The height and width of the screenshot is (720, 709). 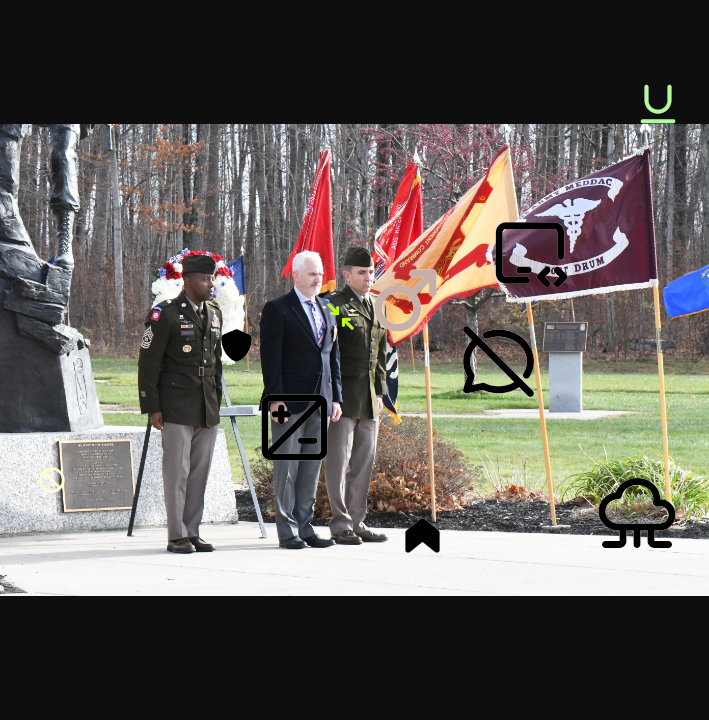 What do you see at coordinates (658, 104) in the screenshot?
I see `apply underline formatting to selected text` at bounding box center [658, 104].